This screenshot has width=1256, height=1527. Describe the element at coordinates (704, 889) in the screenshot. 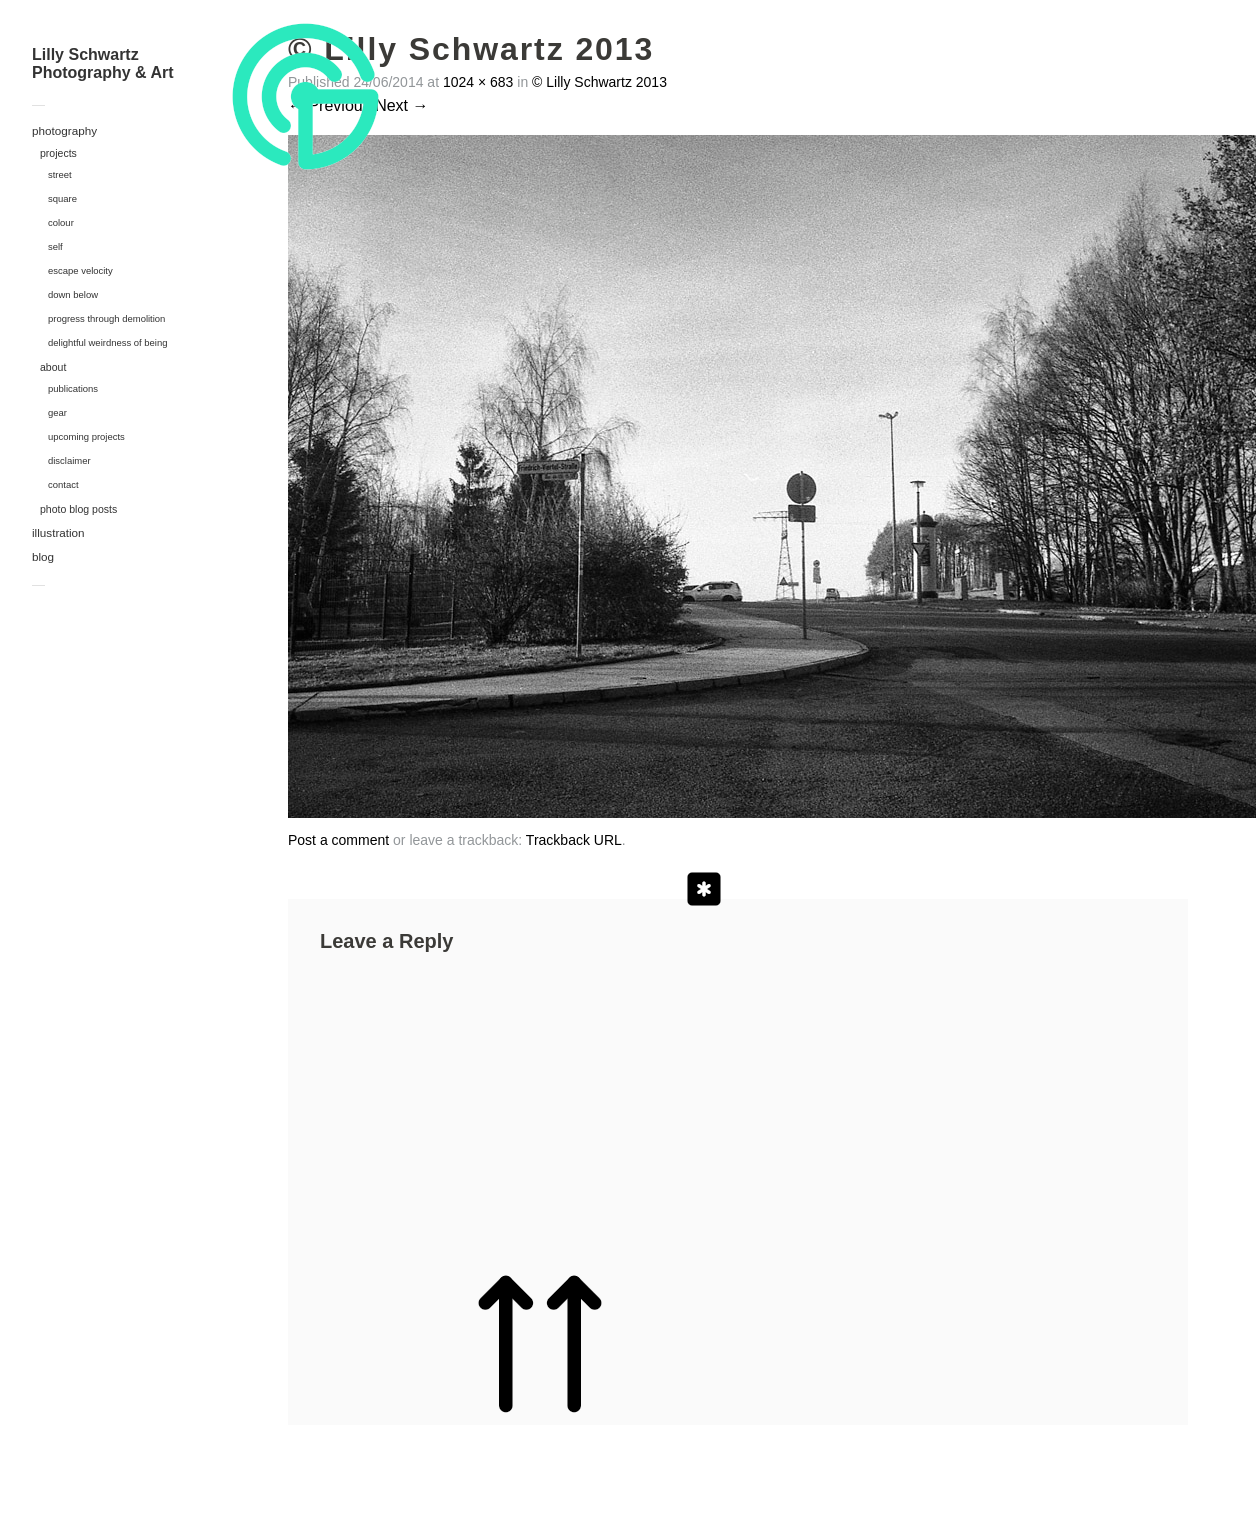

I see `indicates a required field in a form` at that location.